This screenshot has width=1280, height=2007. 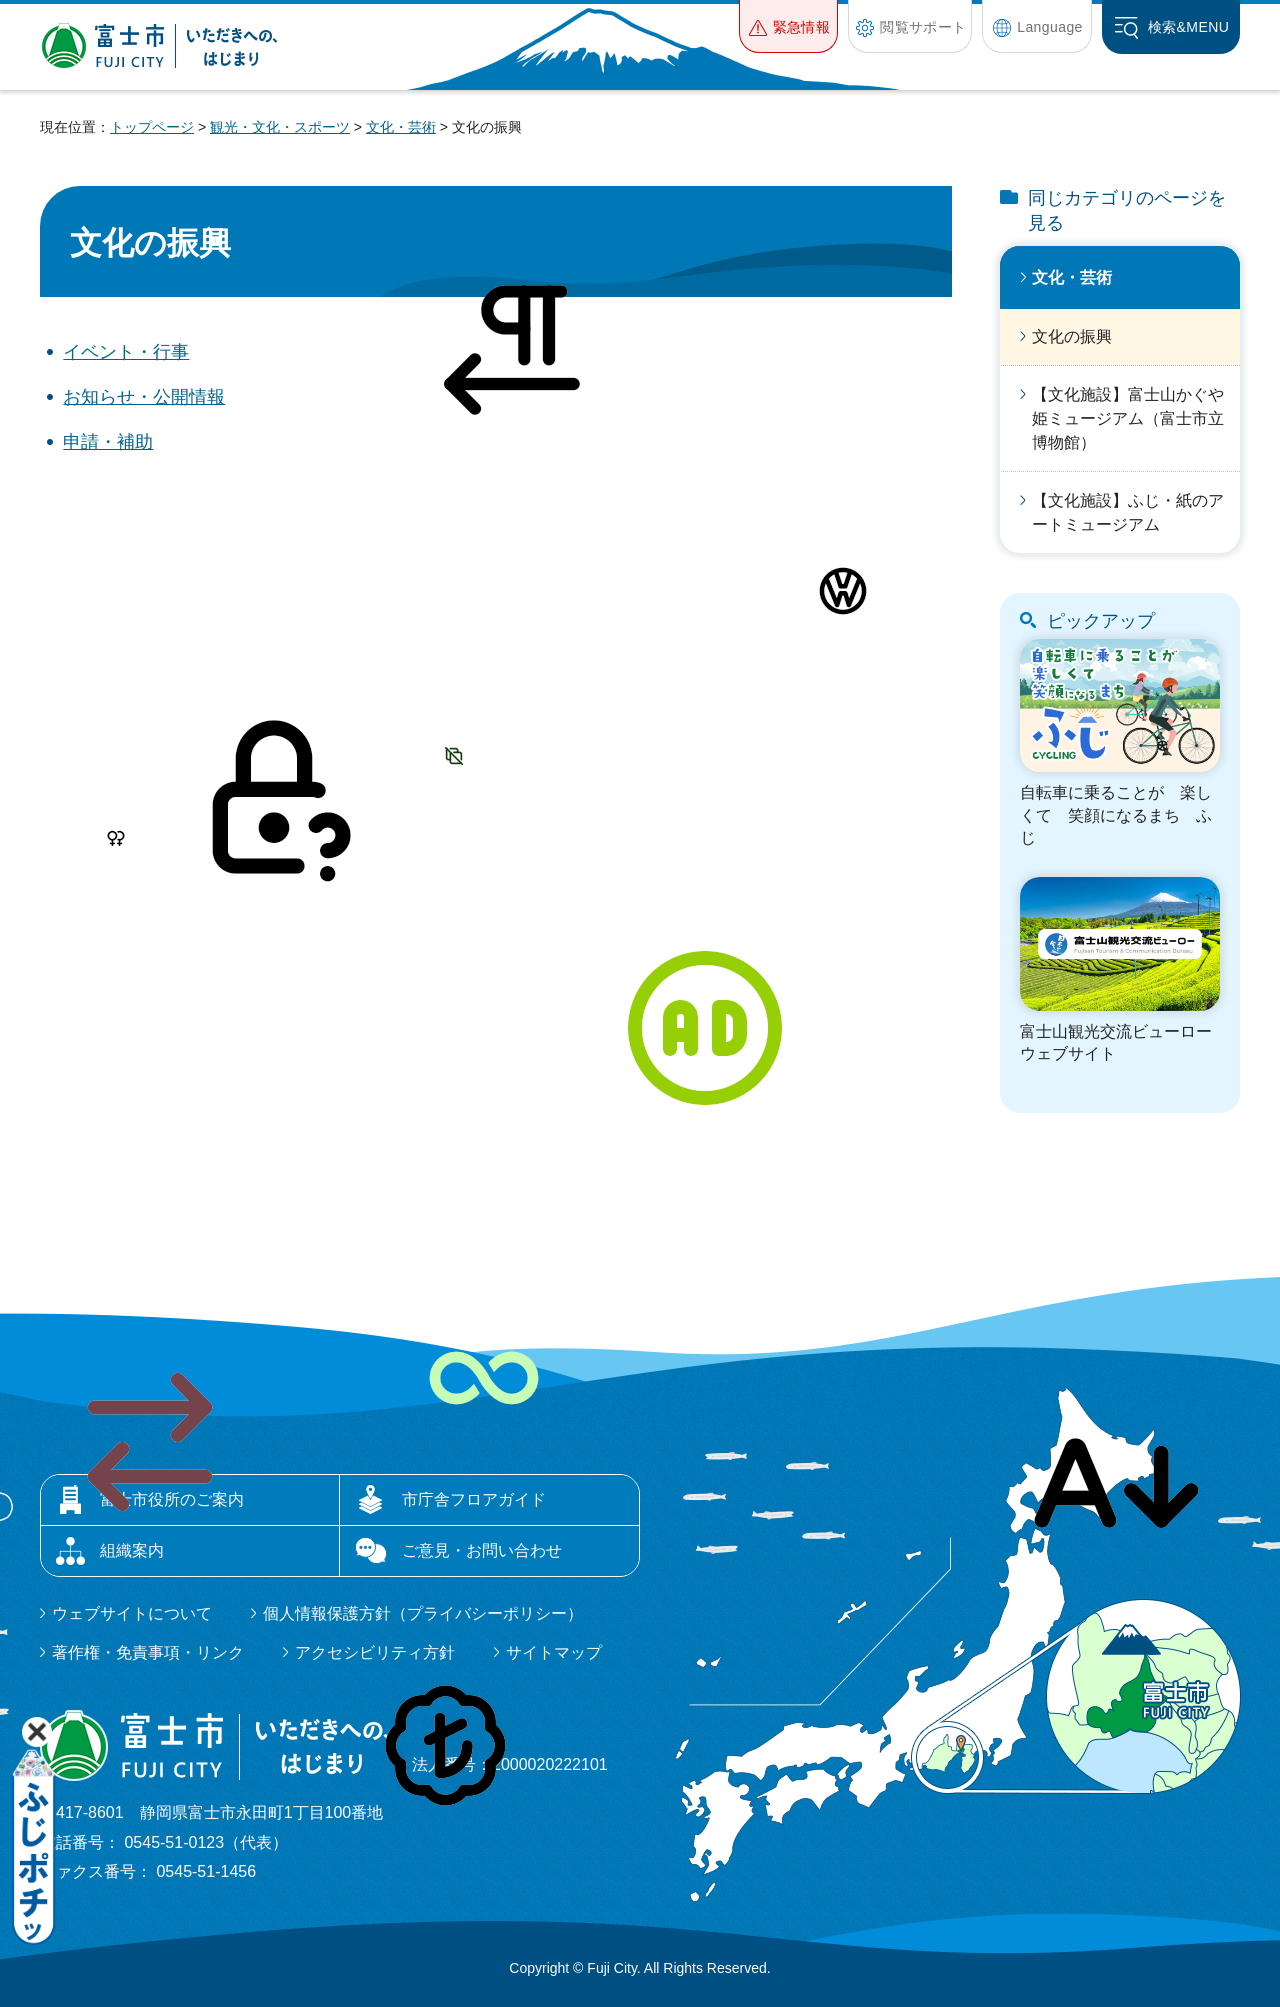 What do you see at coordinates (705, 1028) in the screenshot?
I see `indicates sponsored or advertisement content` at bounding box center [705, 1028].